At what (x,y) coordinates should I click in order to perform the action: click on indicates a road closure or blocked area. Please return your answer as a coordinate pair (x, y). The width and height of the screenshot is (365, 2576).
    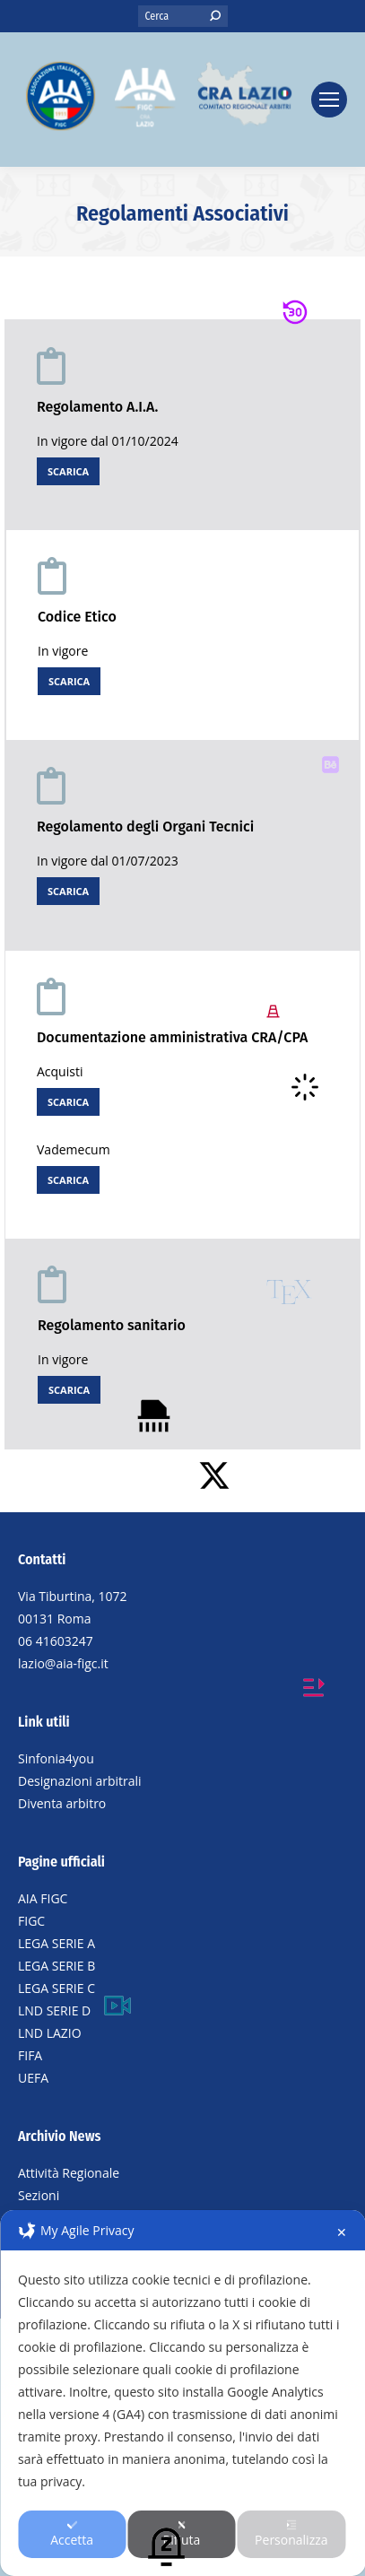
    Looking at the image, I should click on (273, 1011).